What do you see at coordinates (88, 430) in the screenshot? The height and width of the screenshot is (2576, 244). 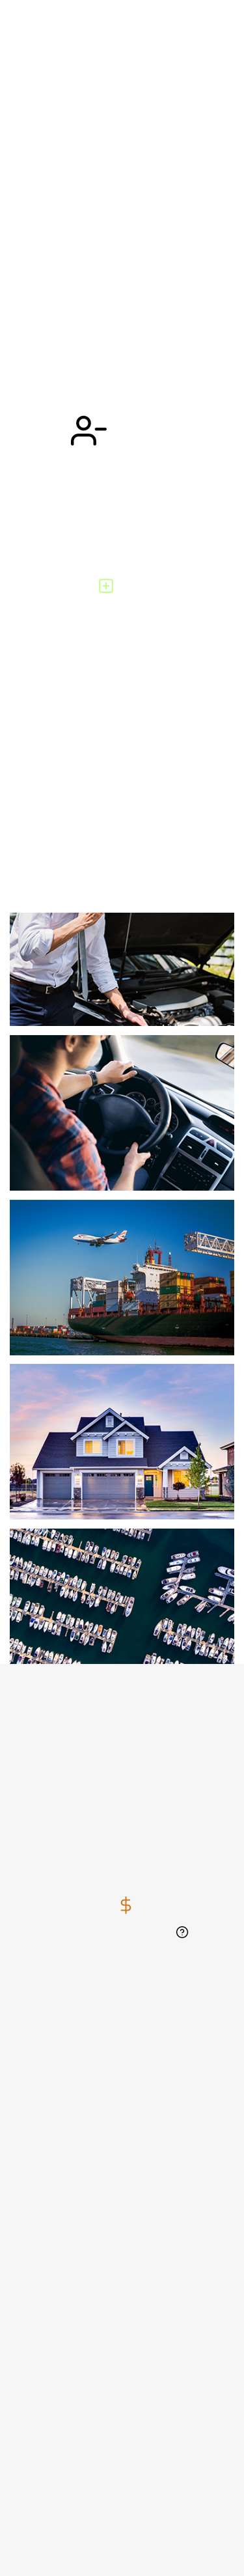 I see `remove a user or contact` at bounding box center [88, 430].